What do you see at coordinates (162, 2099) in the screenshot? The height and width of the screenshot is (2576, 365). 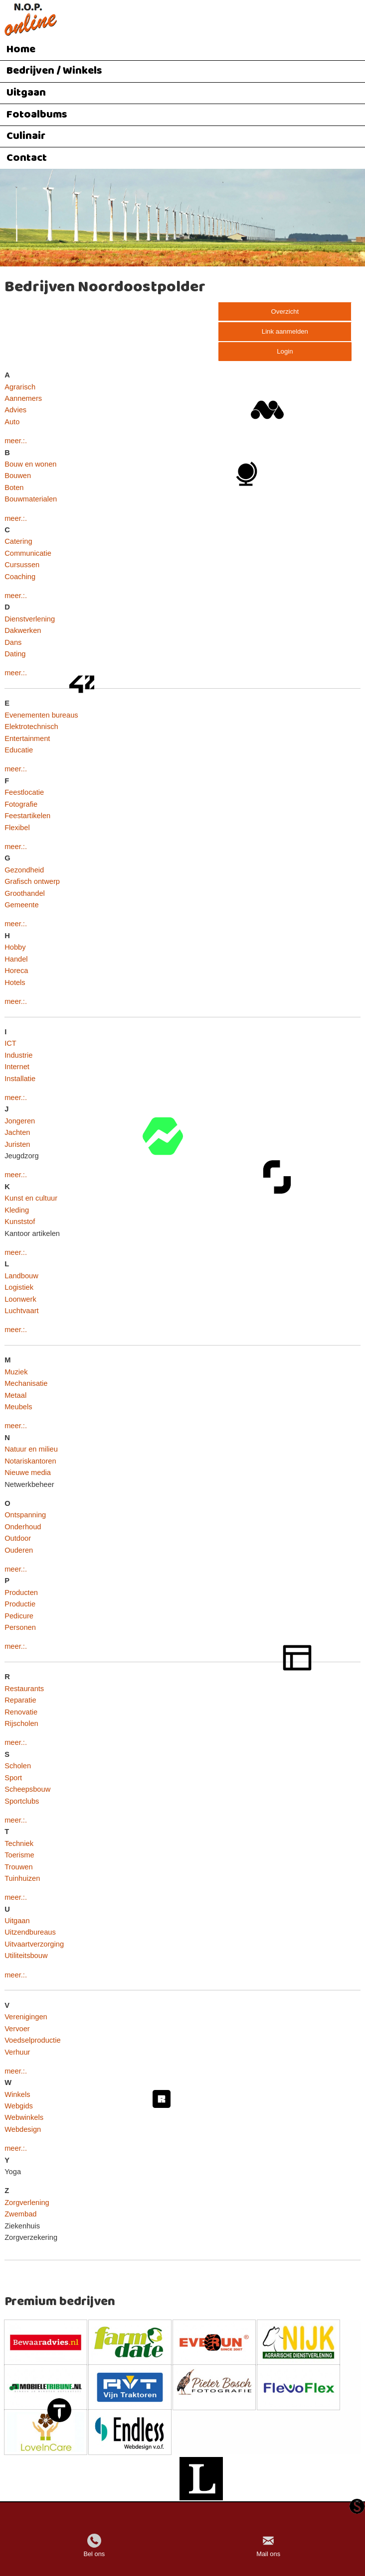 I see `ruff python linter logo` at bounding box center [162, 2099].